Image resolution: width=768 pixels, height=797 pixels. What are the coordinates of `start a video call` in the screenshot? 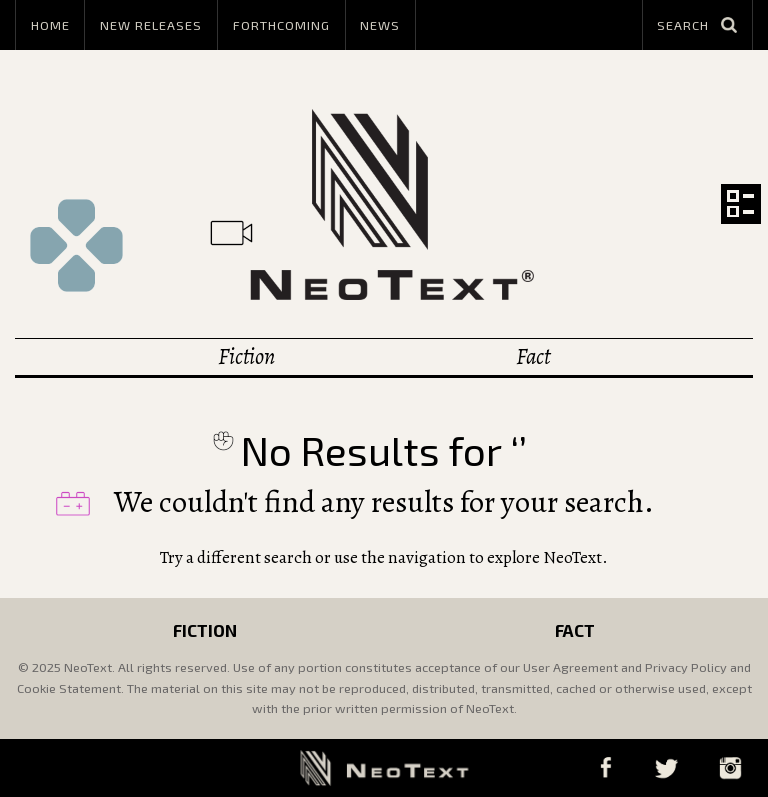 It's located at (230, 233).